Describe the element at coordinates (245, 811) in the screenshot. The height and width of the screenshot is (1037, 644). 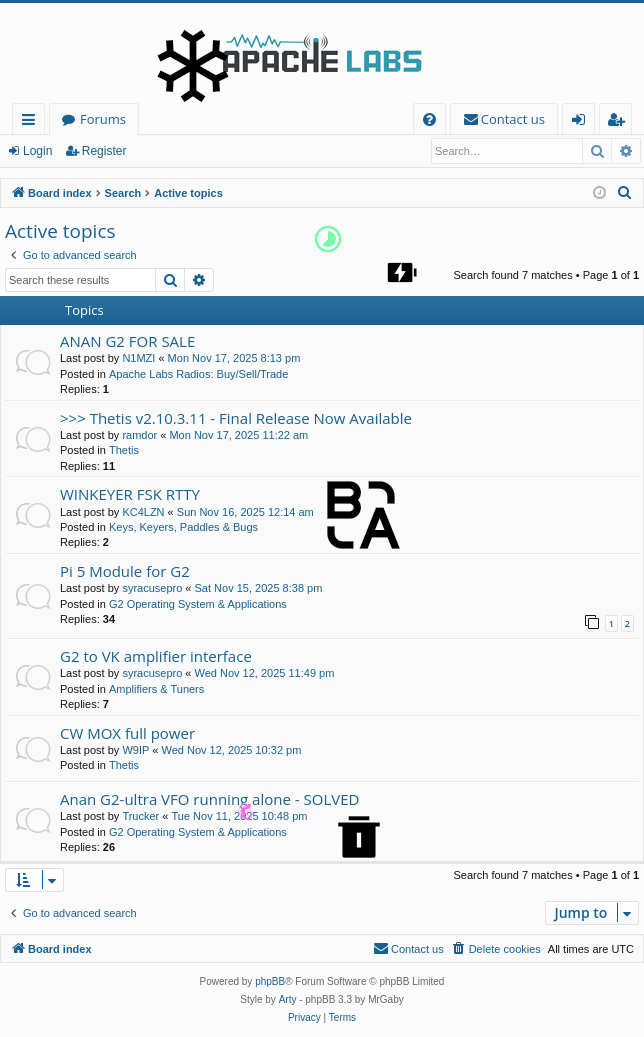
I see `open mailchimp email marketing platform` at that location.